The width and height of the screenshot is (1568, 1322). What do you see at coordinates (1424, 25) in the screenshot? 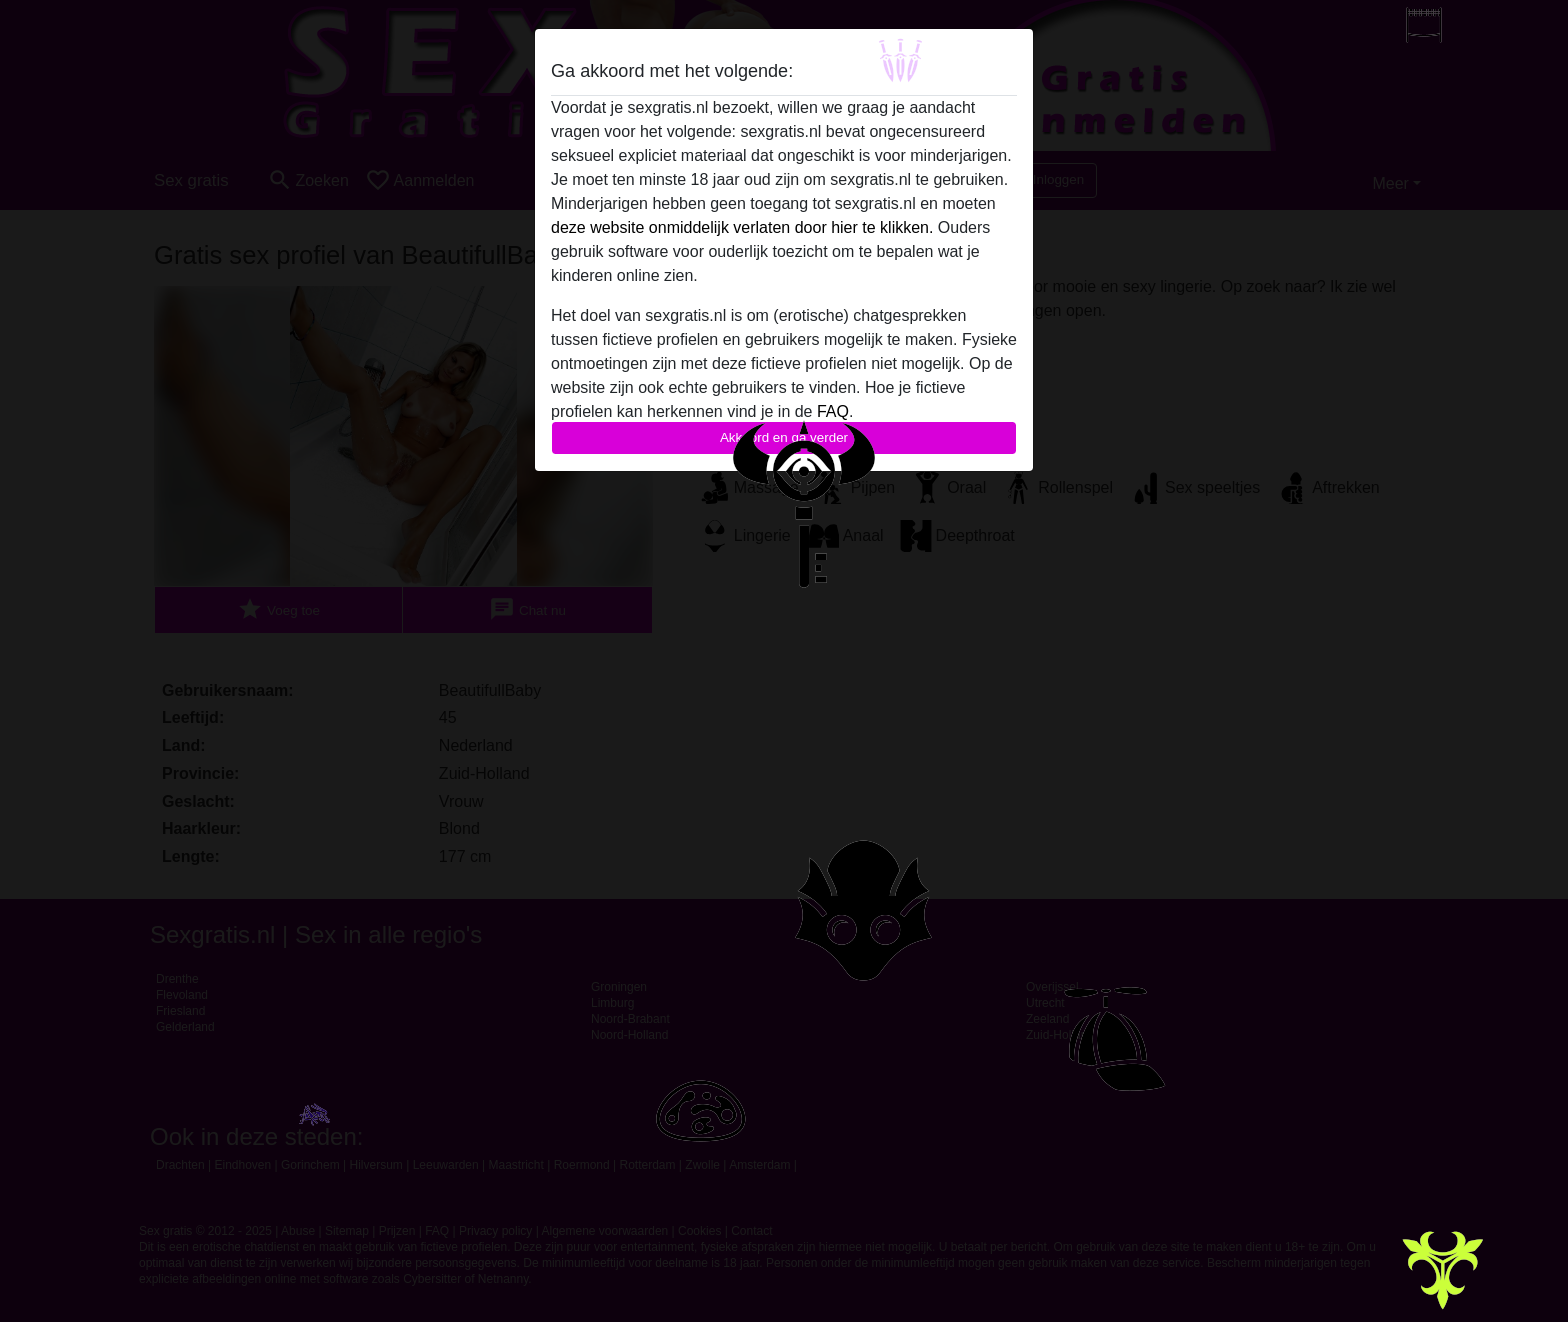
I see `indicates race or level completion` at bounding box center [1424, 25].